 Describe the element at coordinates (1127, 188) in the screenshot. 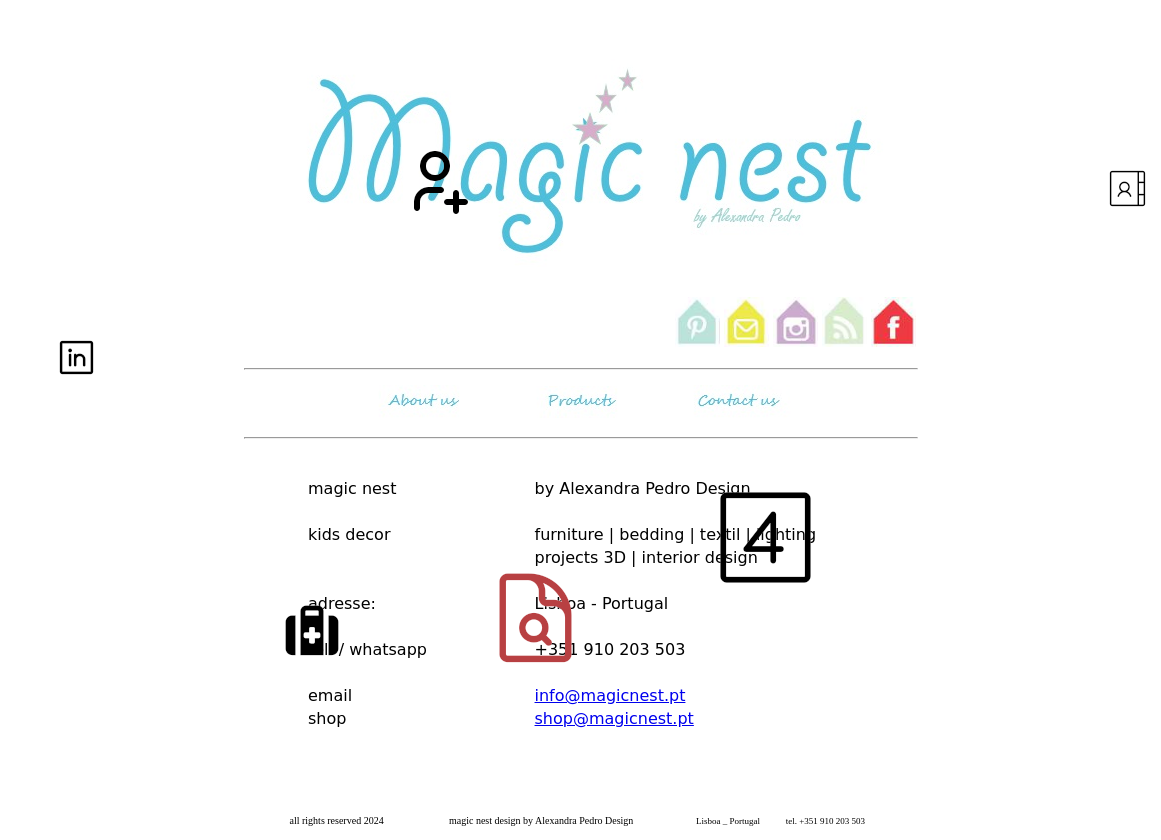

I see `access your contacts or address book` at that location.